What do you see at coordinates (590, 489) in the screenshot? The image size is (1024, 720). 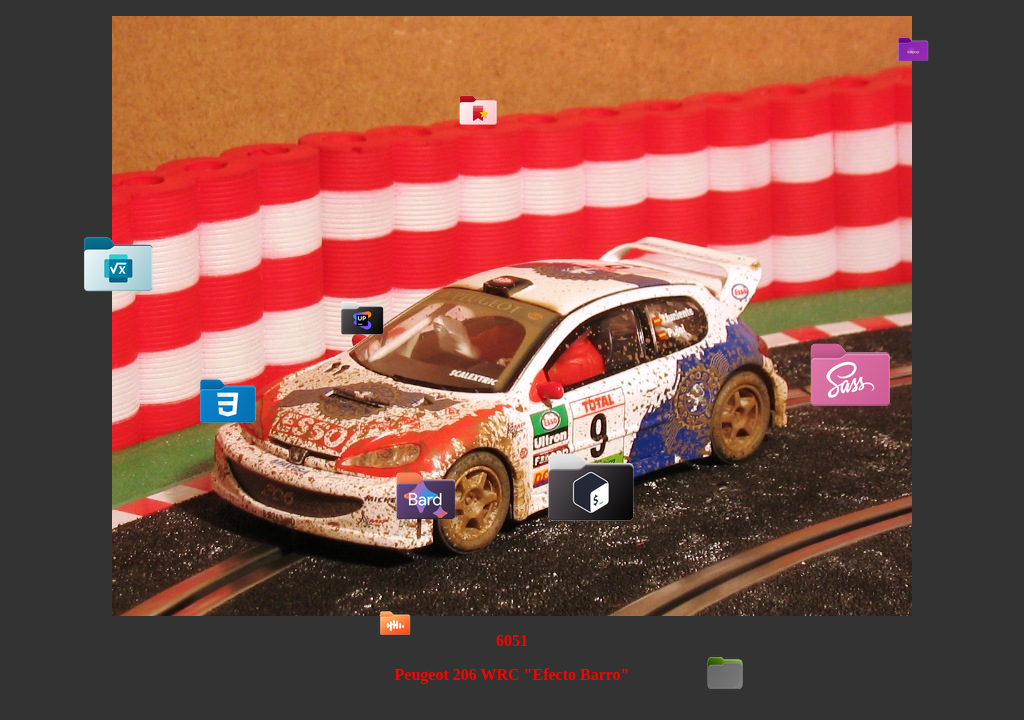 I see `open folder containing bash scripts` at bounding box center [590, 489].